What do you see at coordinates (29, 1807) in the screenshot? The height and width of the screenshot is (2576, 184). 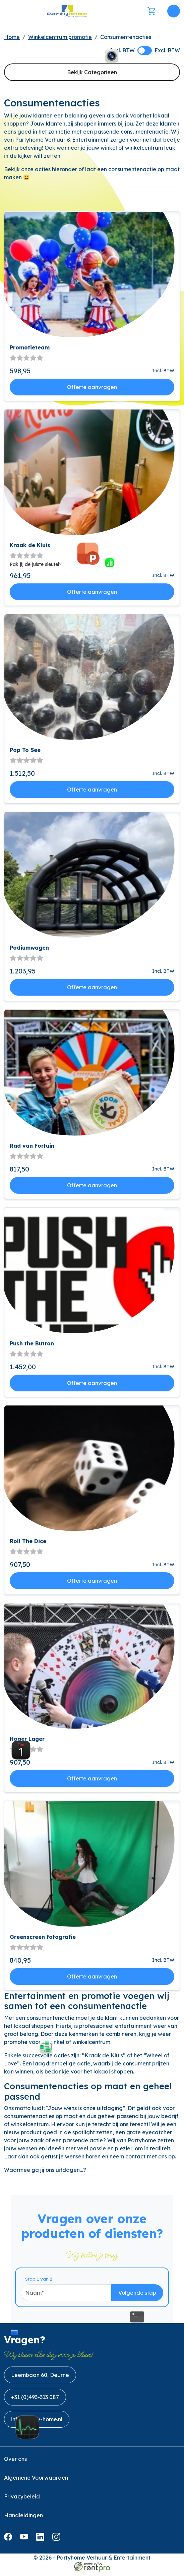 I see `a zstandard compressed file` at bounding box center [29, 1807].